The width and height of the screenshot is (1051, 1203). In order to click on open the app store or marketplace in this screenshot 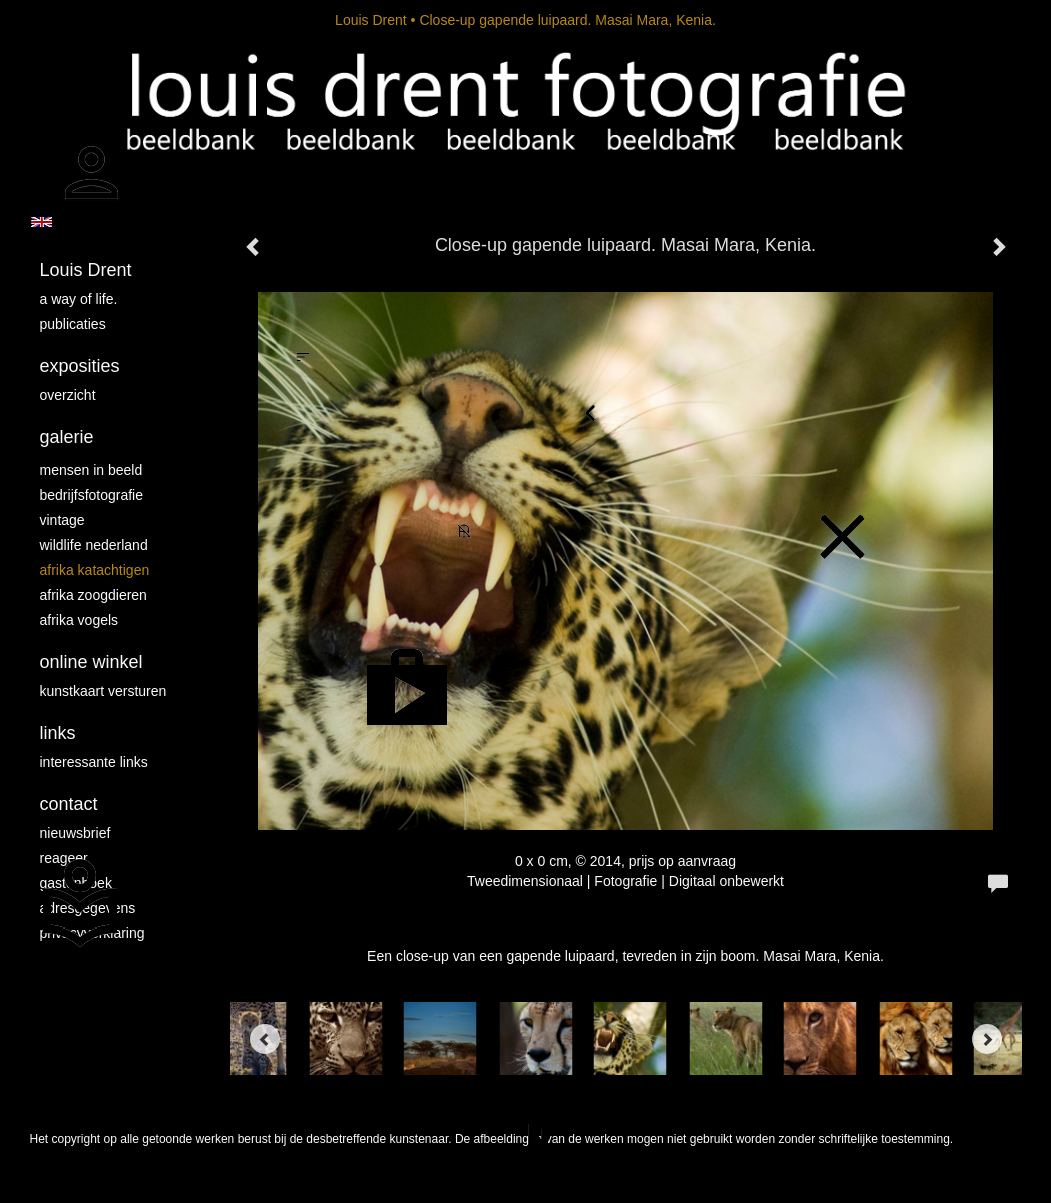, I will do `click(407, 689)`.